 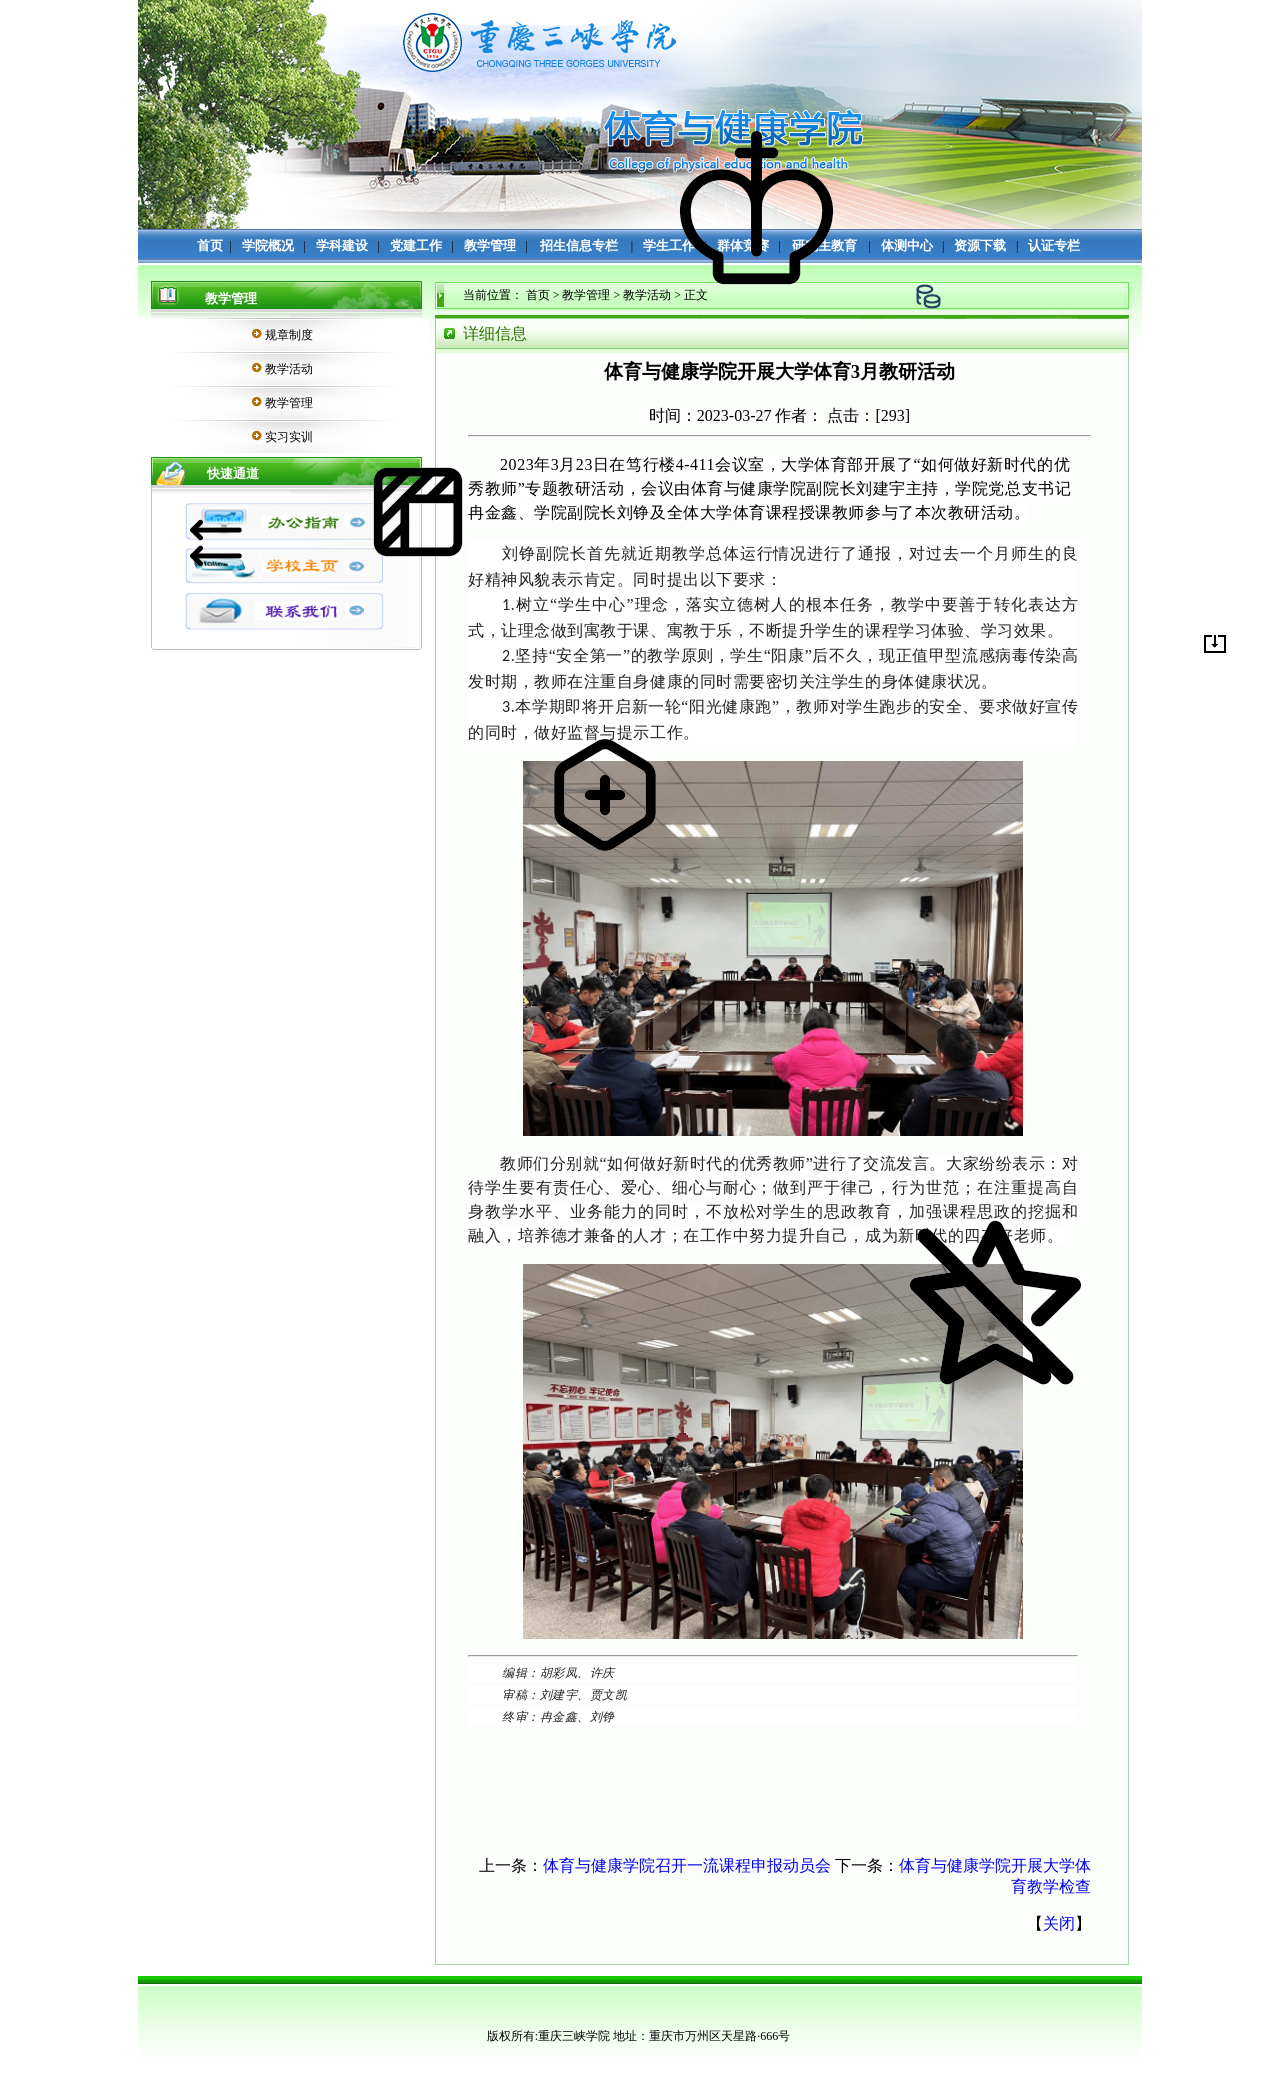 I want to click on indicates premium or royal status, so click(x=756, y=218).